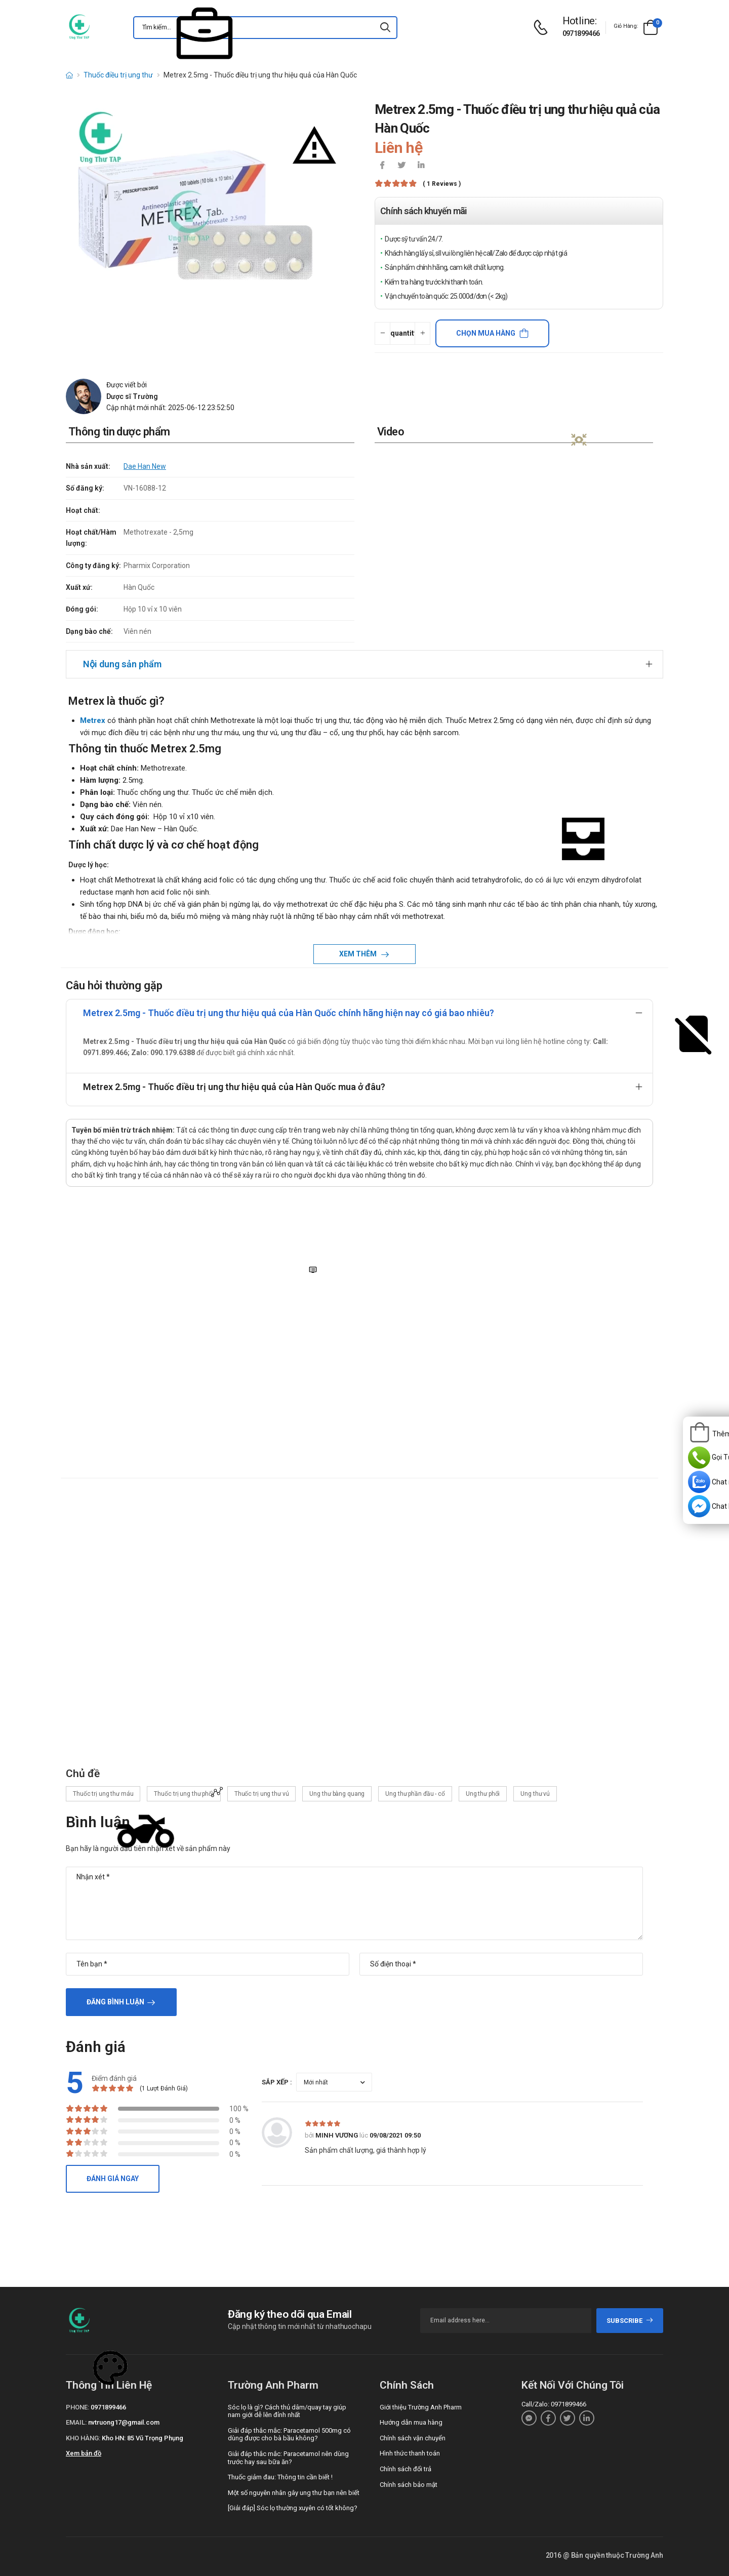 The height and width of the screenshot is (2576, 729). What do you see at coordinates (694, 1034) in the screenshot?
I see `no sim card detected` at bounding box center [694, 1034].